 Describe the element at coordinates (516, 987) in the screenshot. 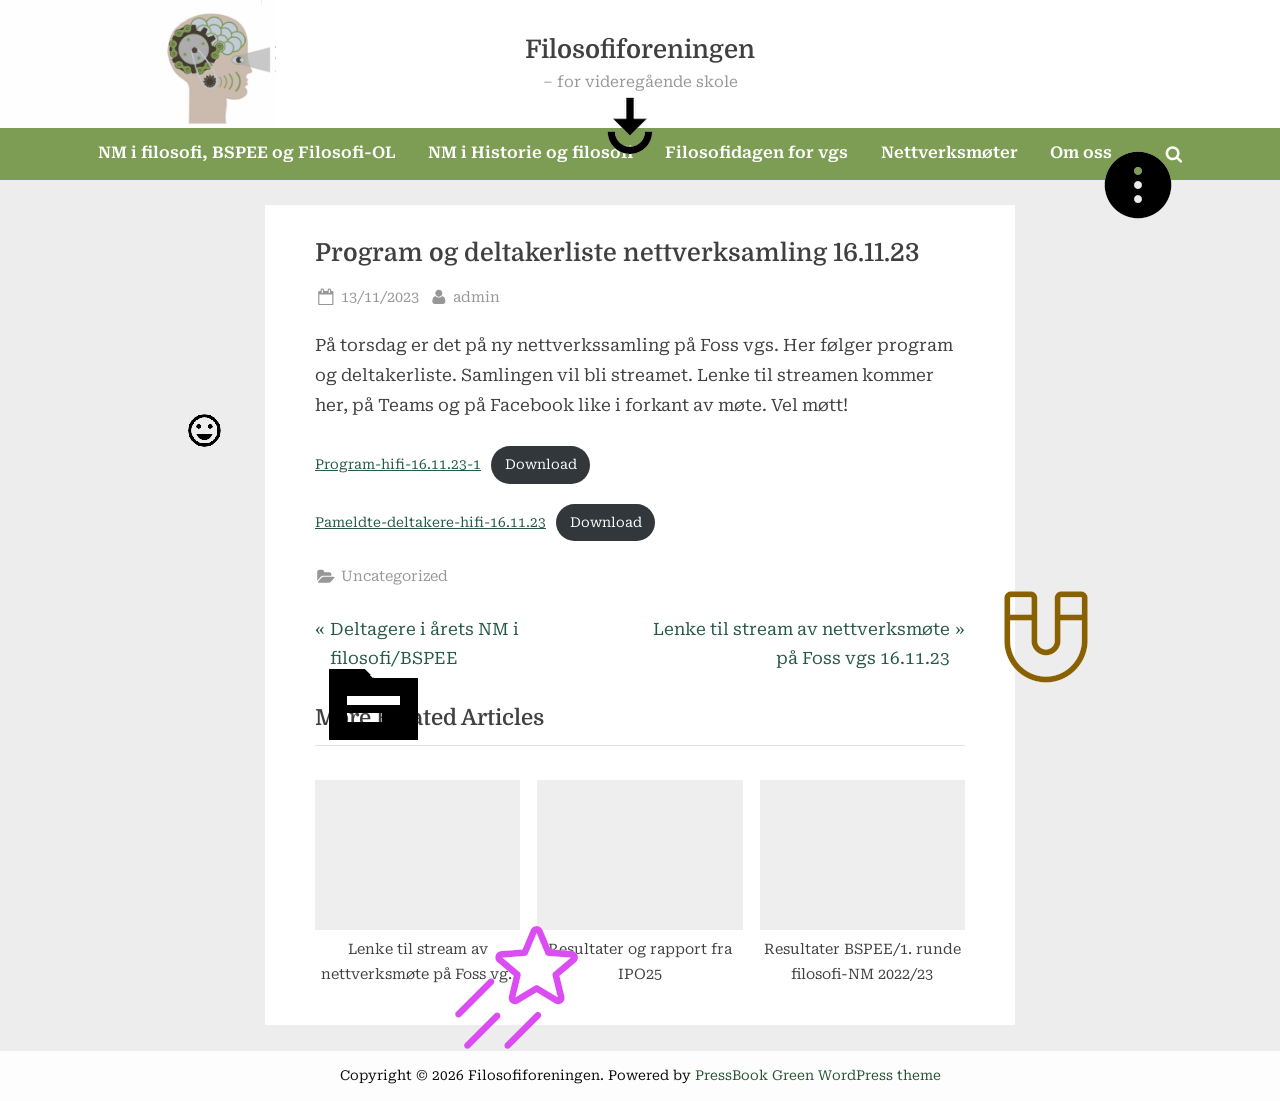

I see `add to favorites or wishlist` at that location.